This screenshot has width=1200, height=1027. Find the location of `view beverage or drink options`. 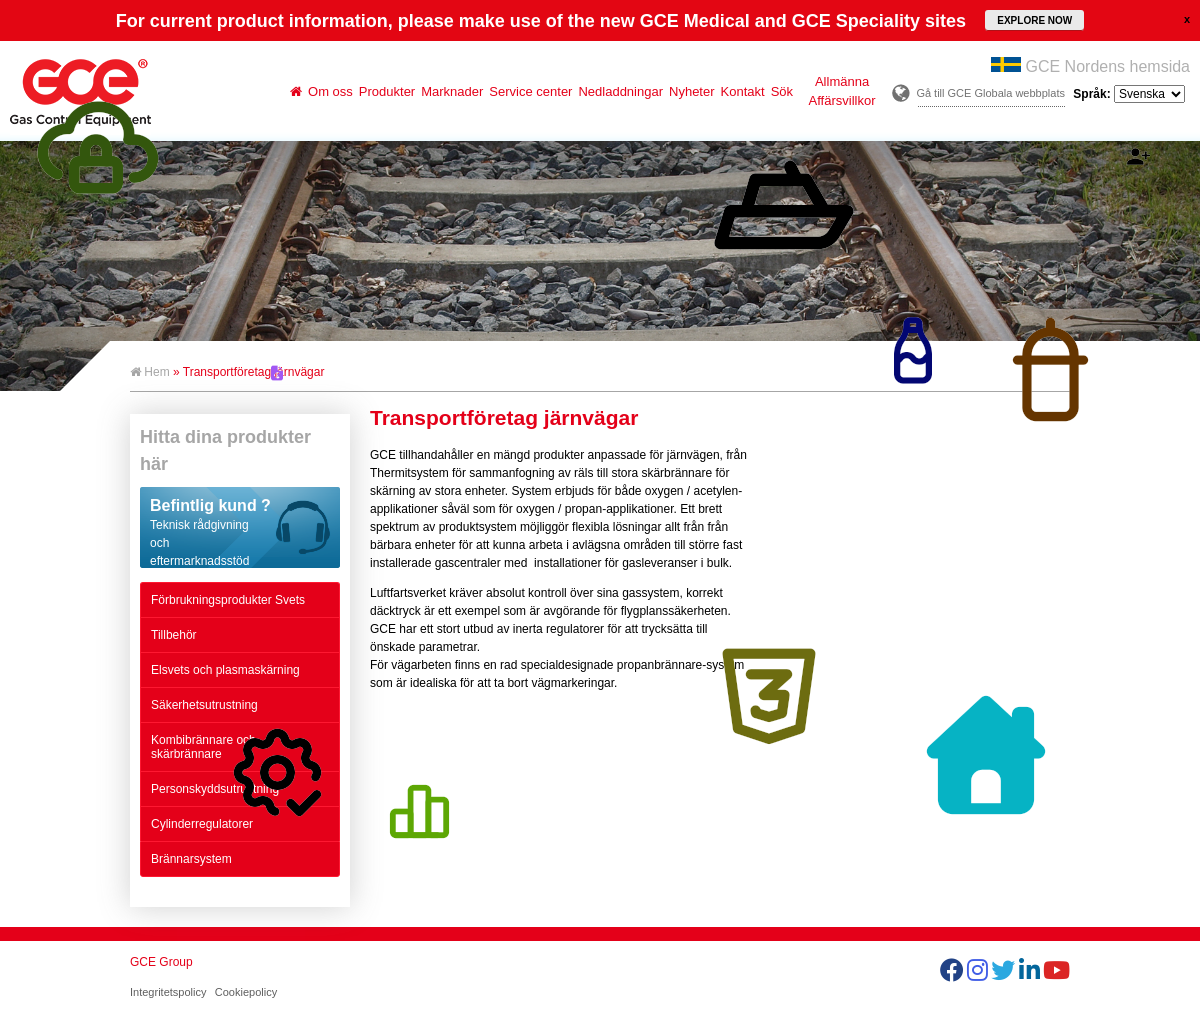

view beverage or drink options is located at coordinates (913, 352).